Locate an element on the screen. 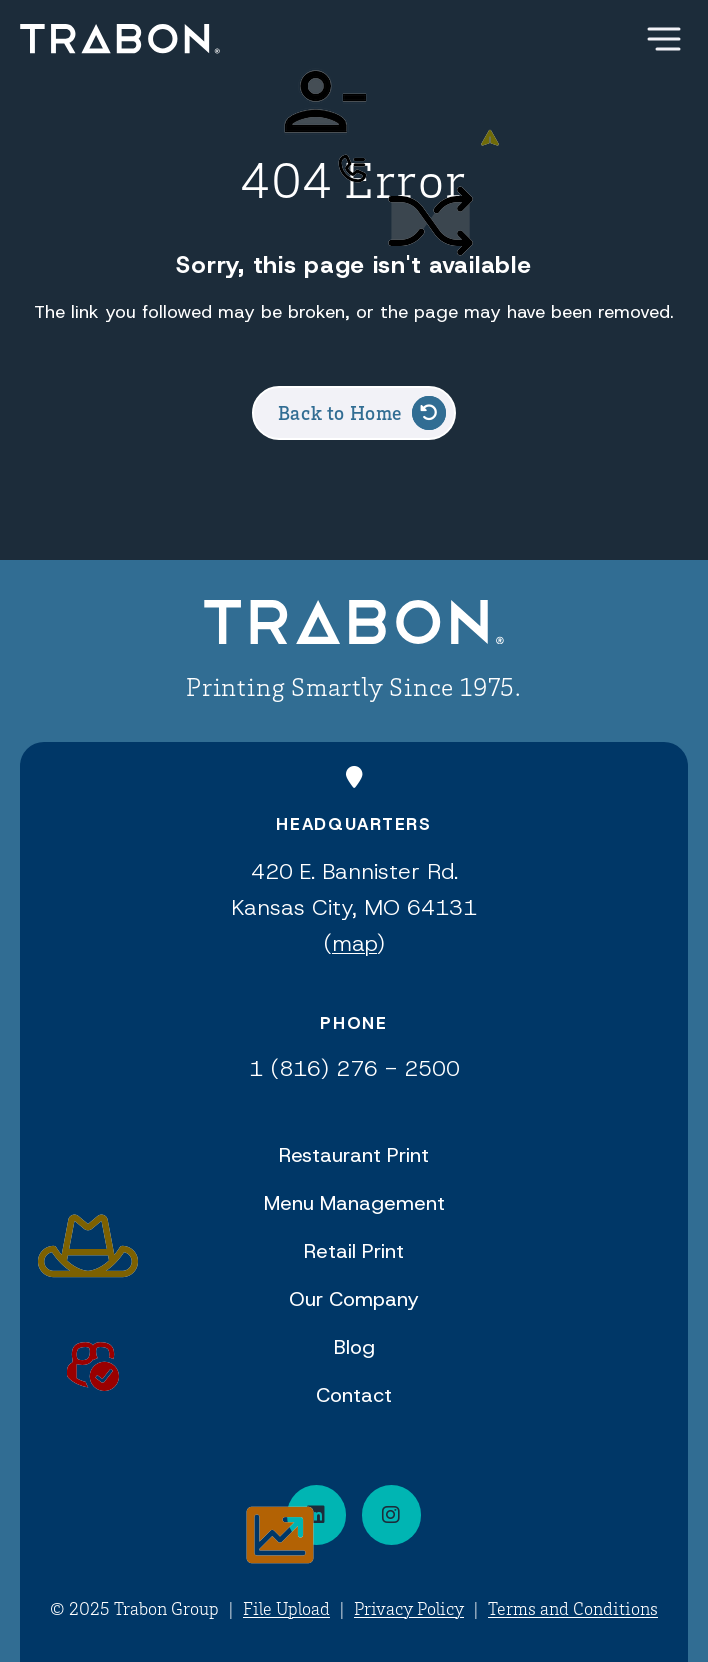 This screenshot has width=708, height=1662. view contact list or phone directory is located at coordinates (353, 168).